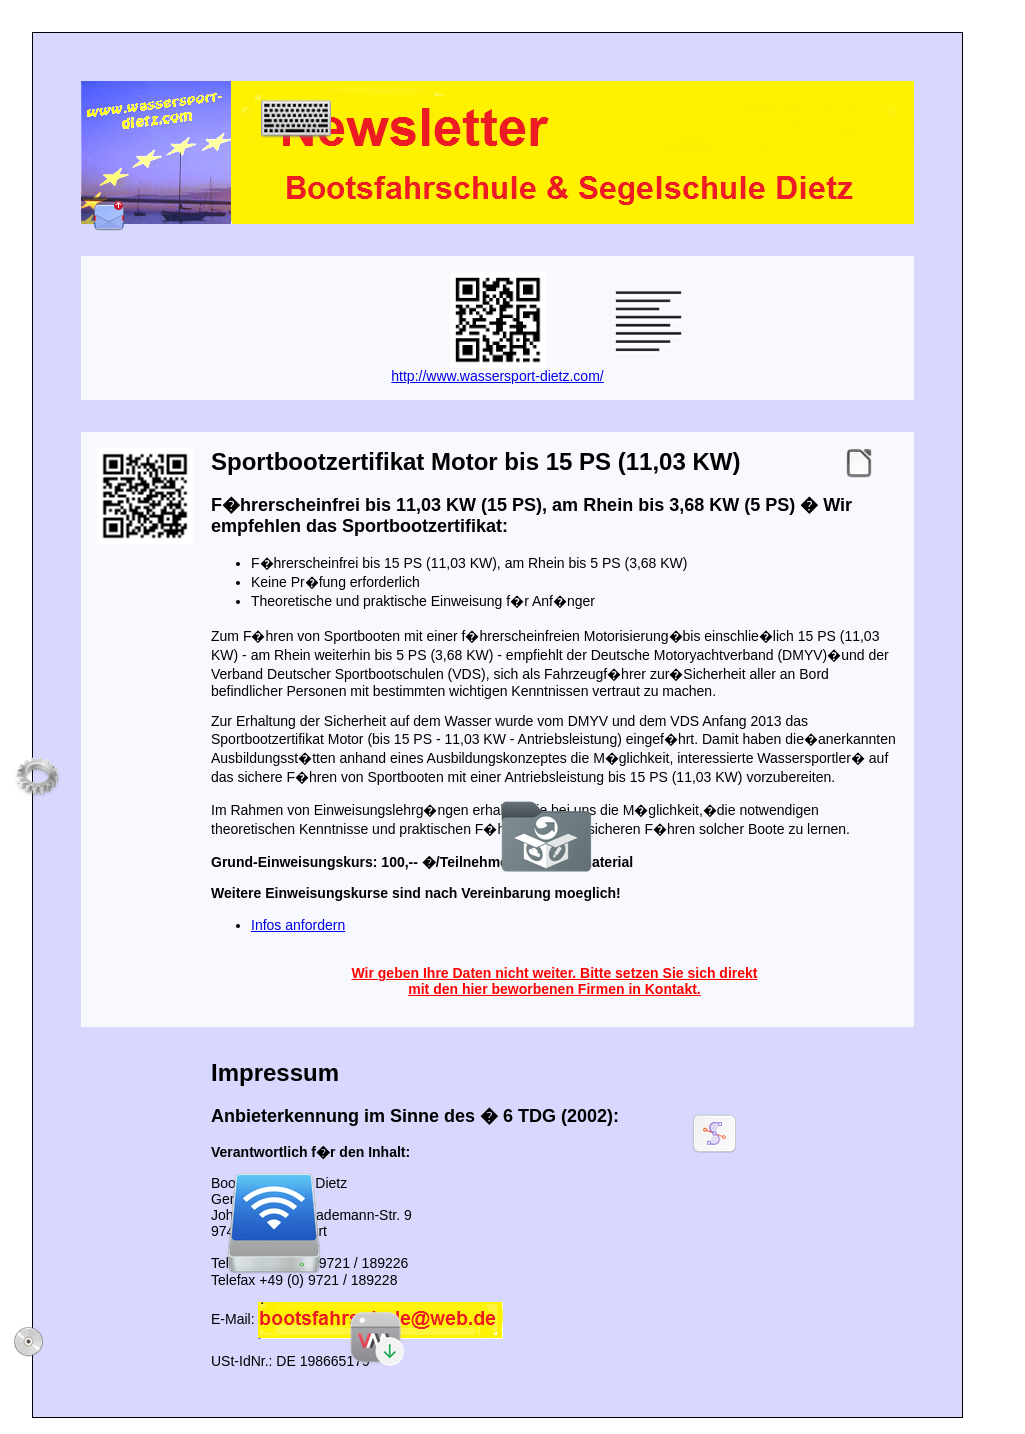  I want to click on access system settings and preferences, so click(37, 775).